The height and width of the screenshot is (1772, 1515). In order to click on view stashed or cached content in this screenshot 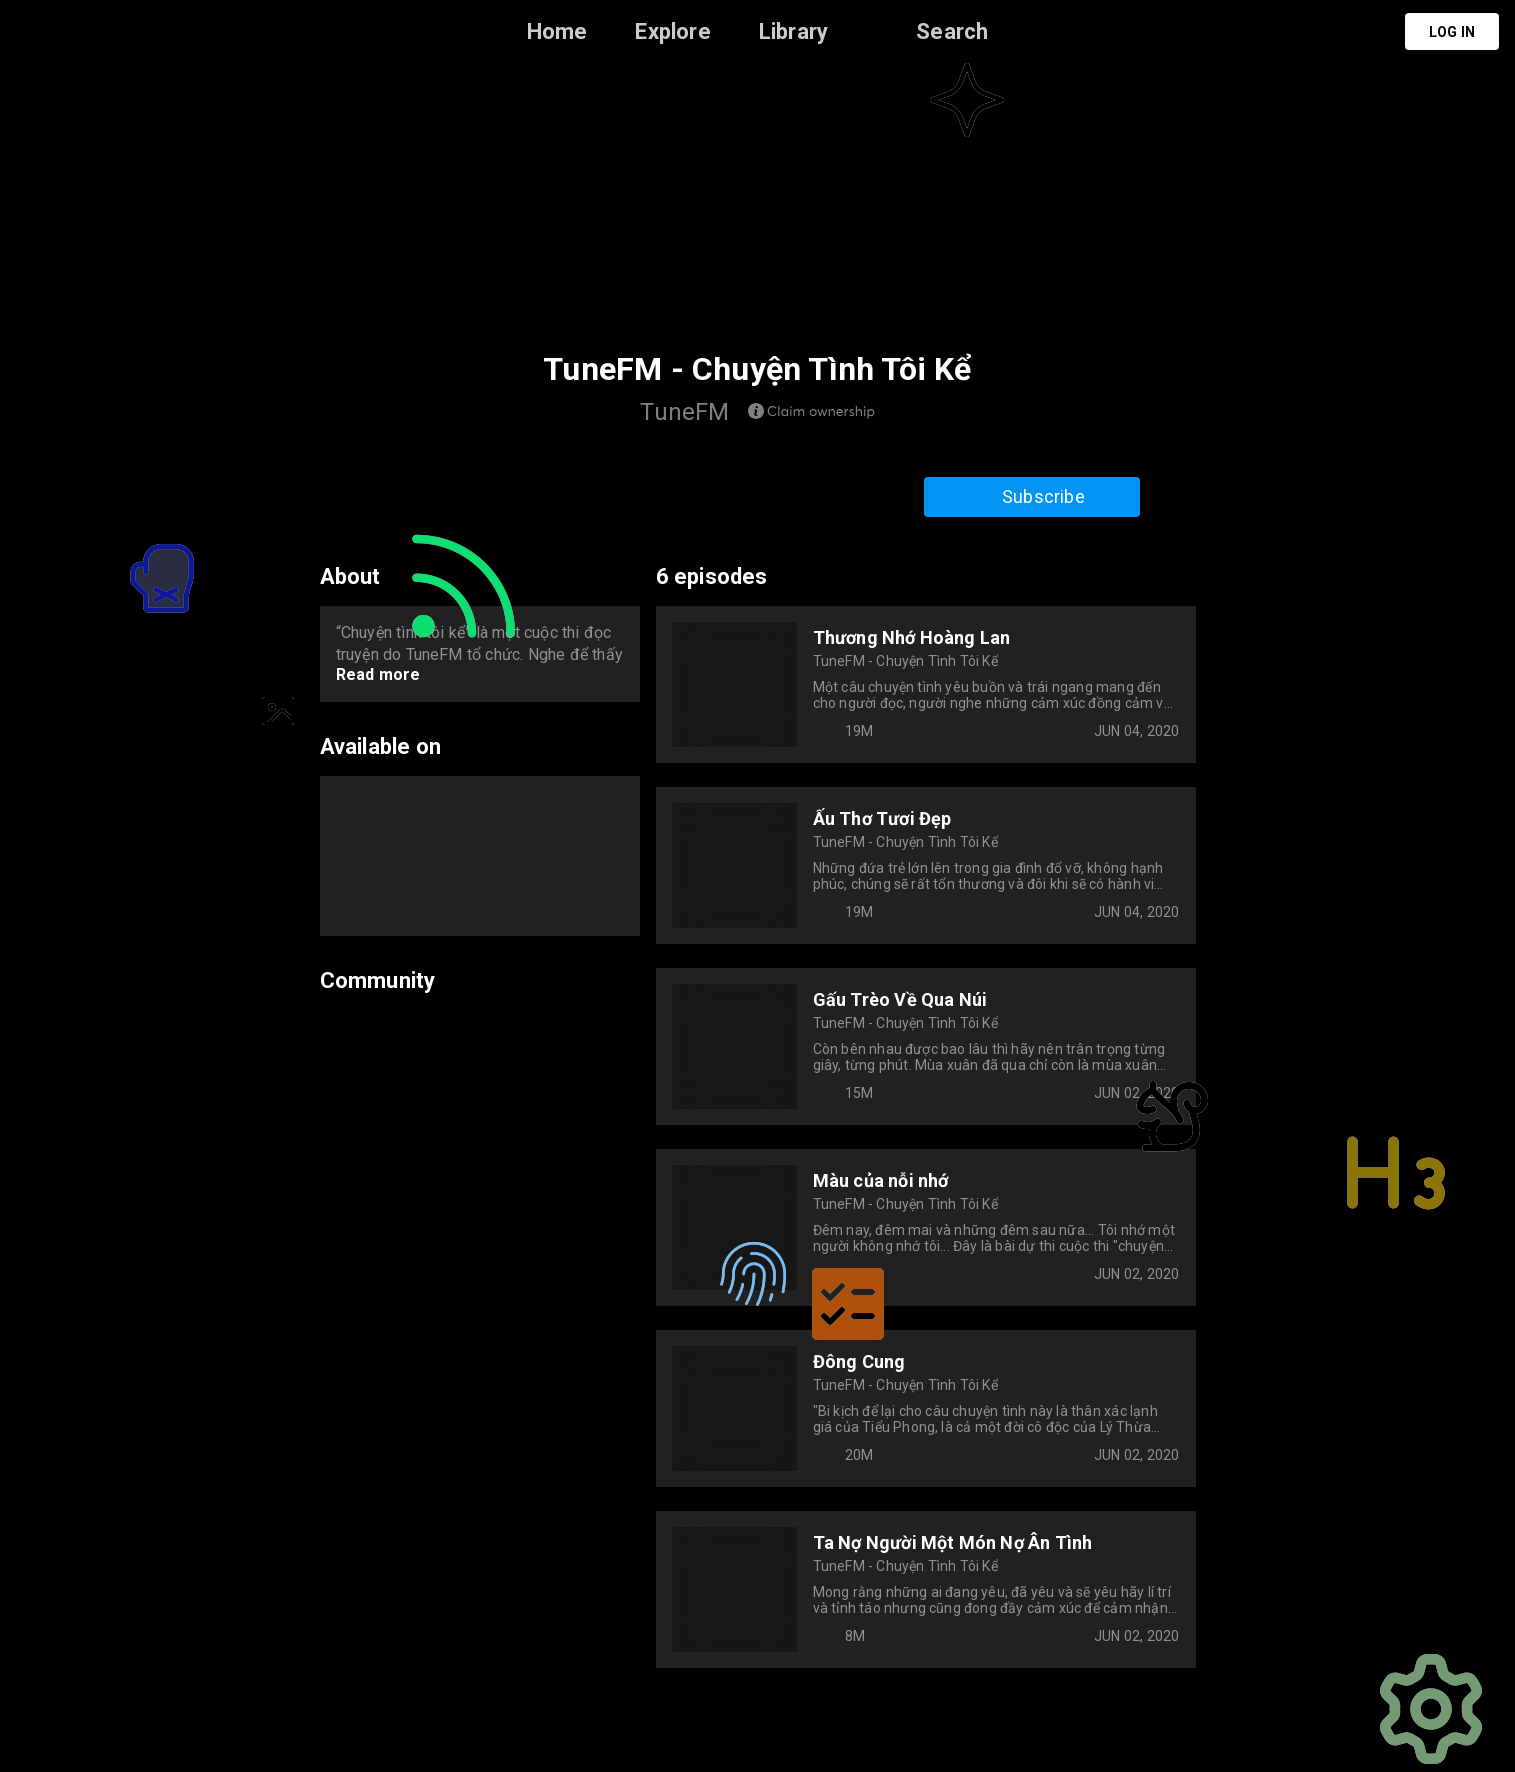, I will do `click(1170, 1118)`.